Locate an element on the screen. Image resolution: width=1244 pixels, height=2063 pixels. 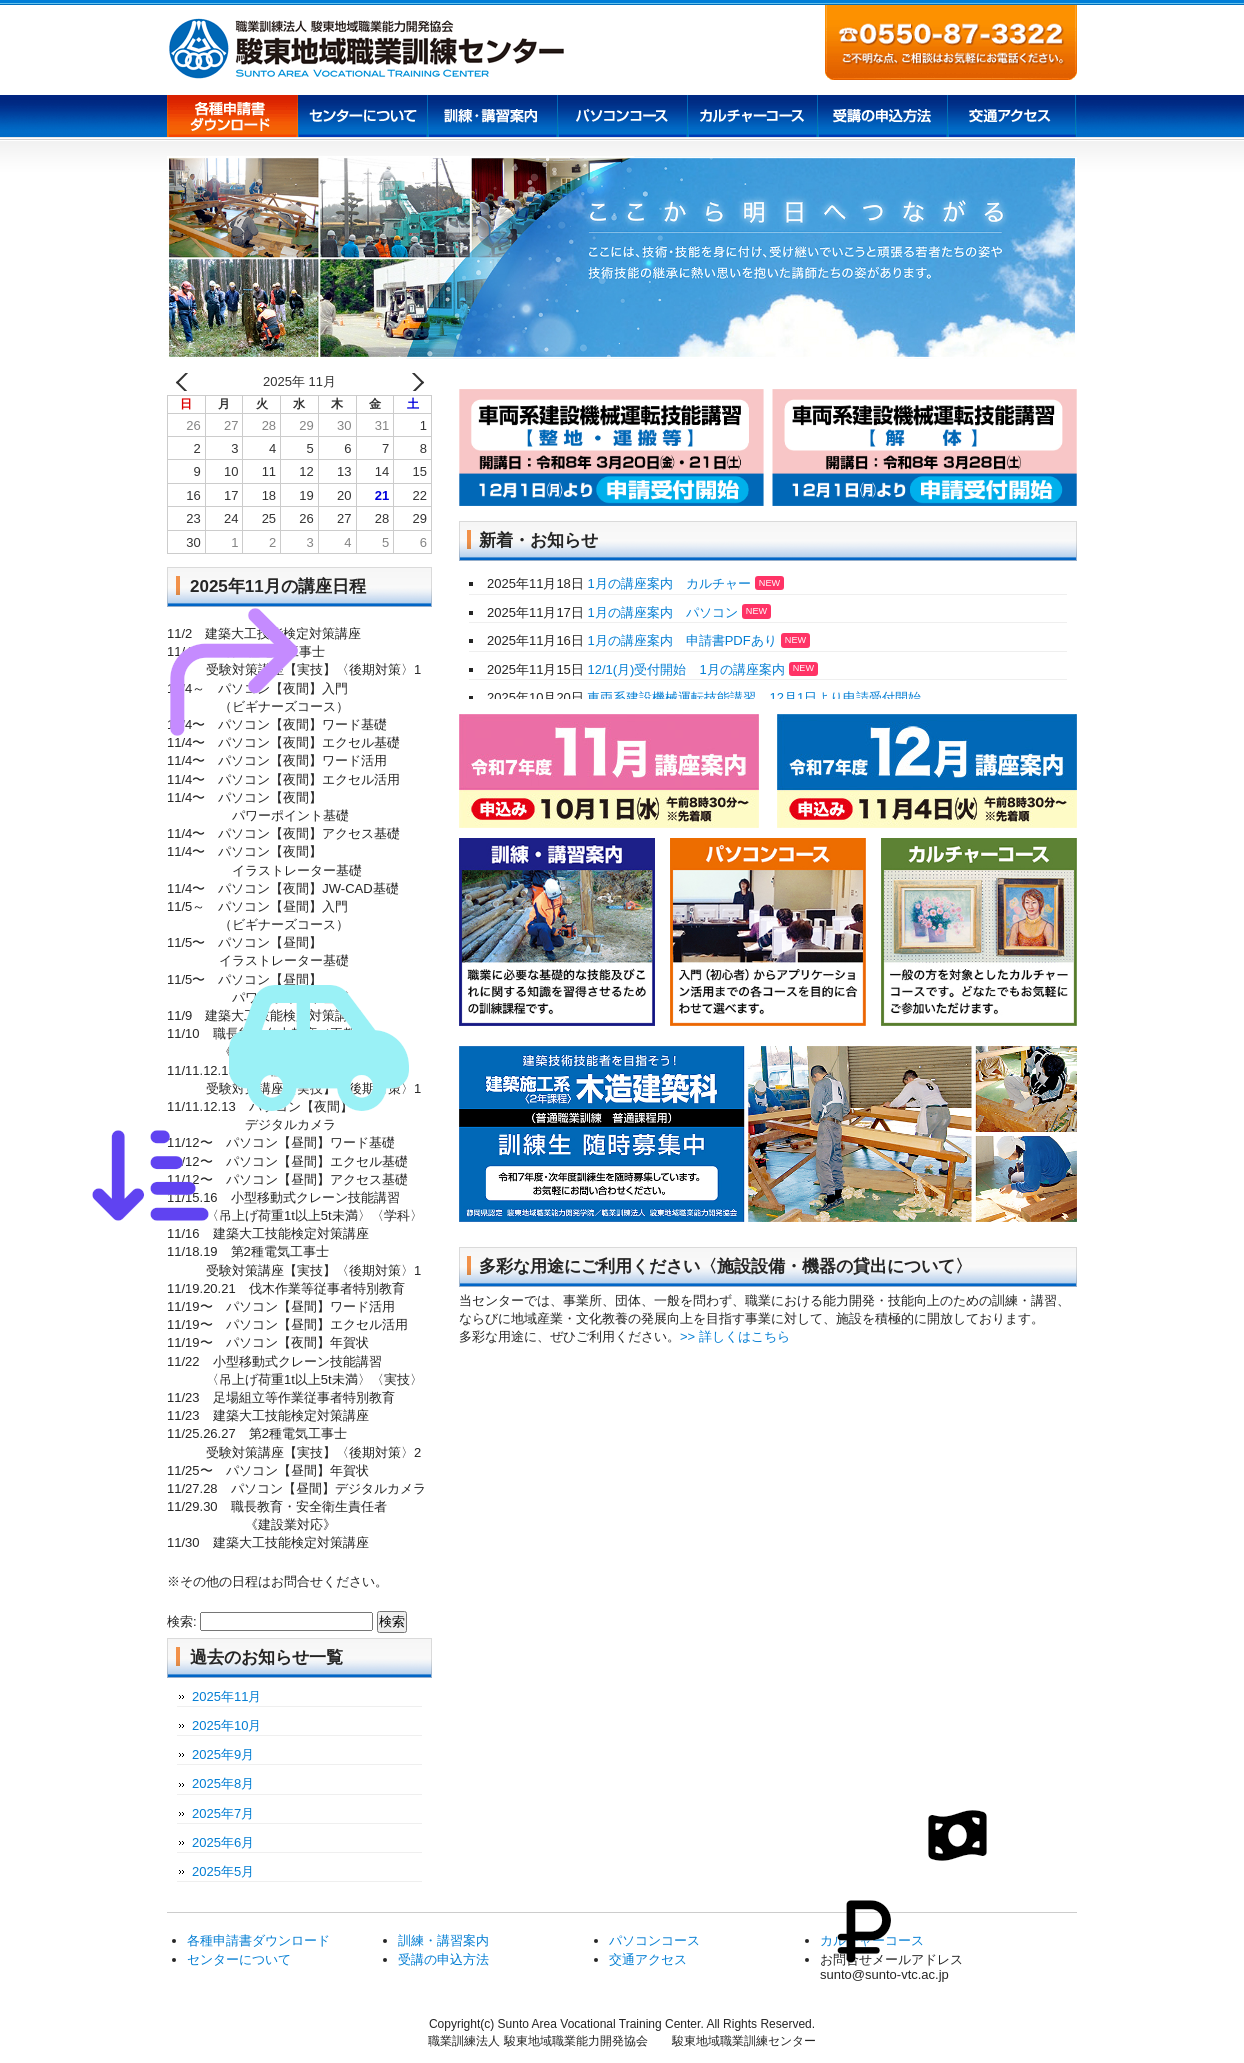
access vehicle or car-related features is located at coordinates (319, 1048).